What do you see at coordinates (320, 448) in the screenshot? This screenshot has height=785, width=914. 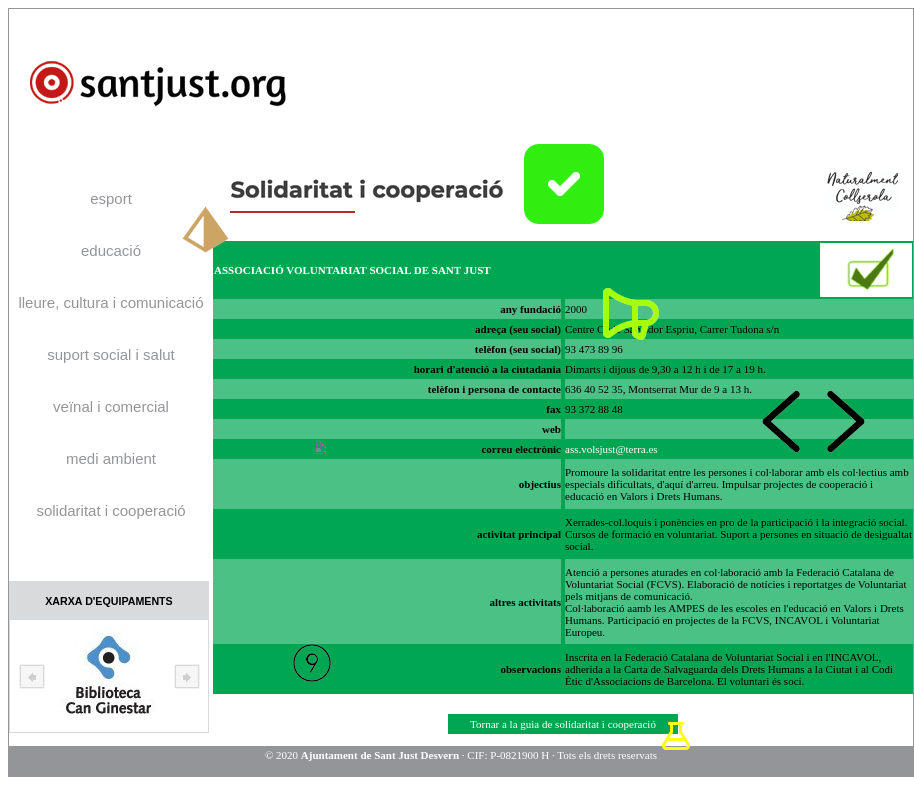 I see `access scientific or research tools` at bounding box center [320, 448].